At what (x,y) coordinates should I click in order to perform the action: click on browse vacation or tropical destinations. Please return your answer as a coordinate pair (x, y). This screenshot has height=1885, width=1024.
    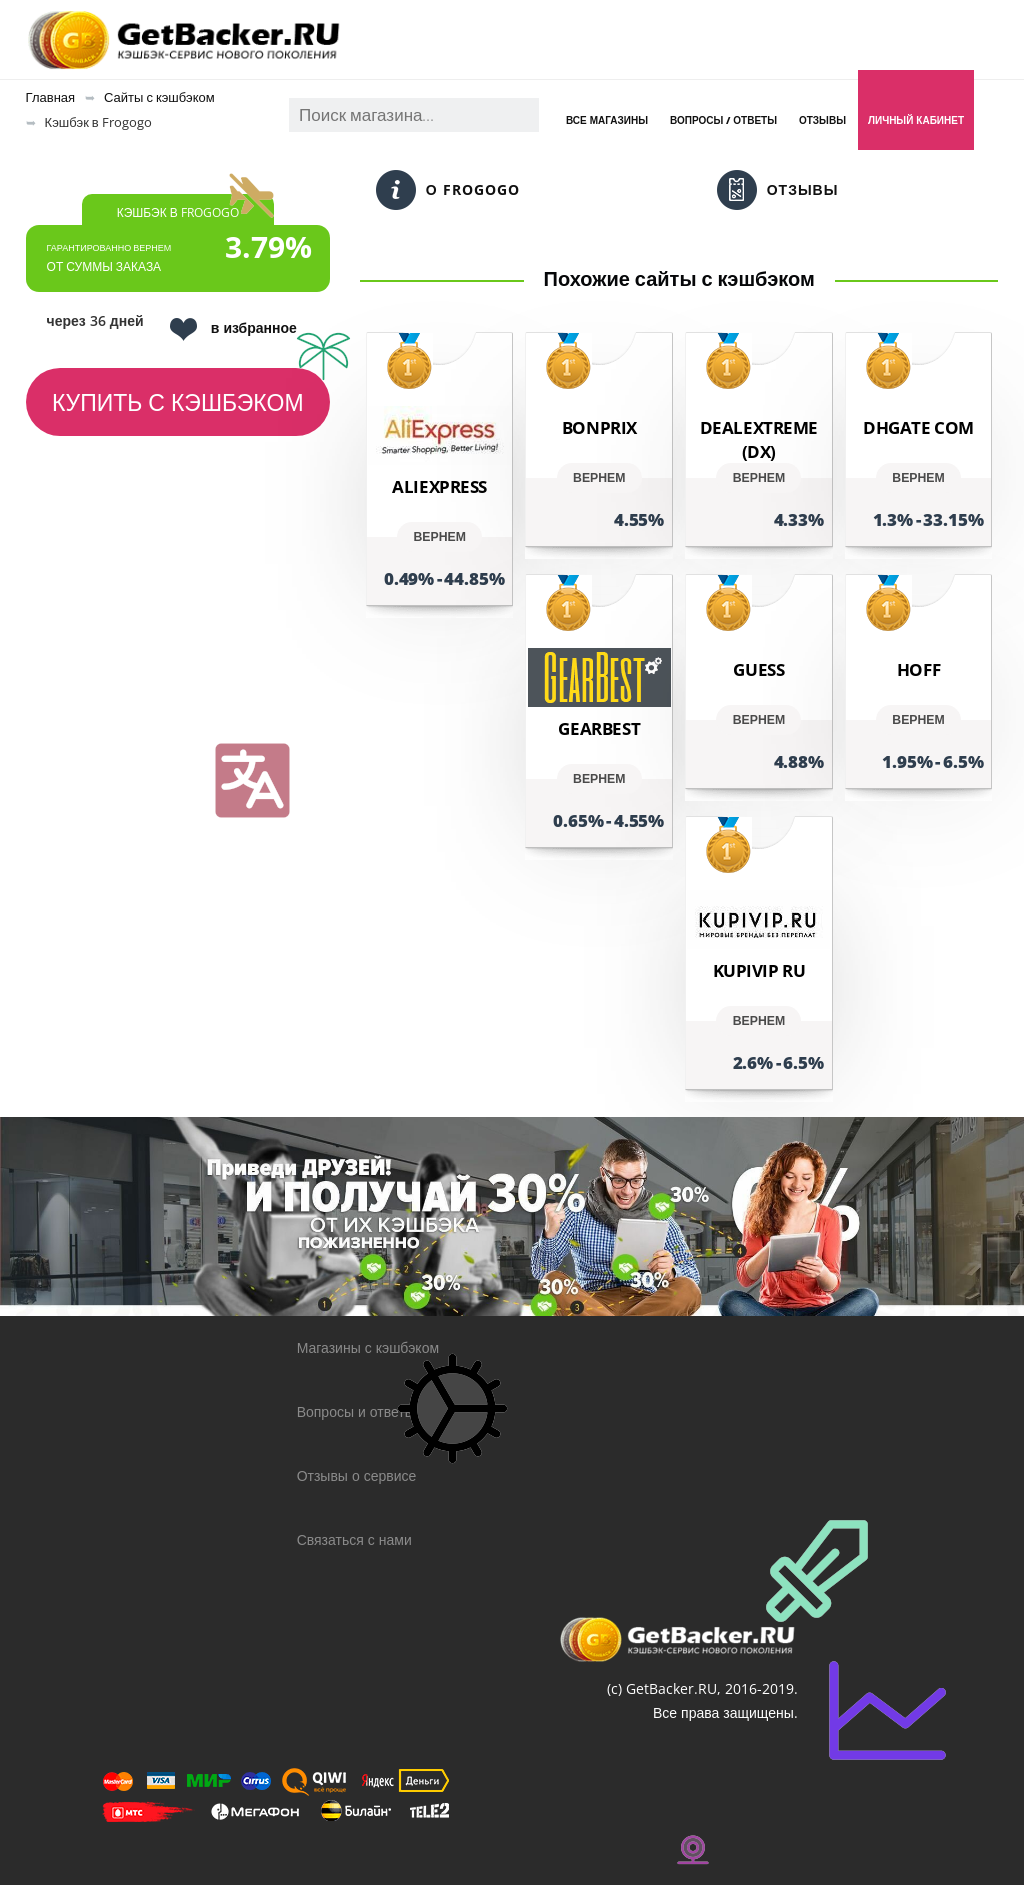
    Looking at the image, I should click on (323, 355).